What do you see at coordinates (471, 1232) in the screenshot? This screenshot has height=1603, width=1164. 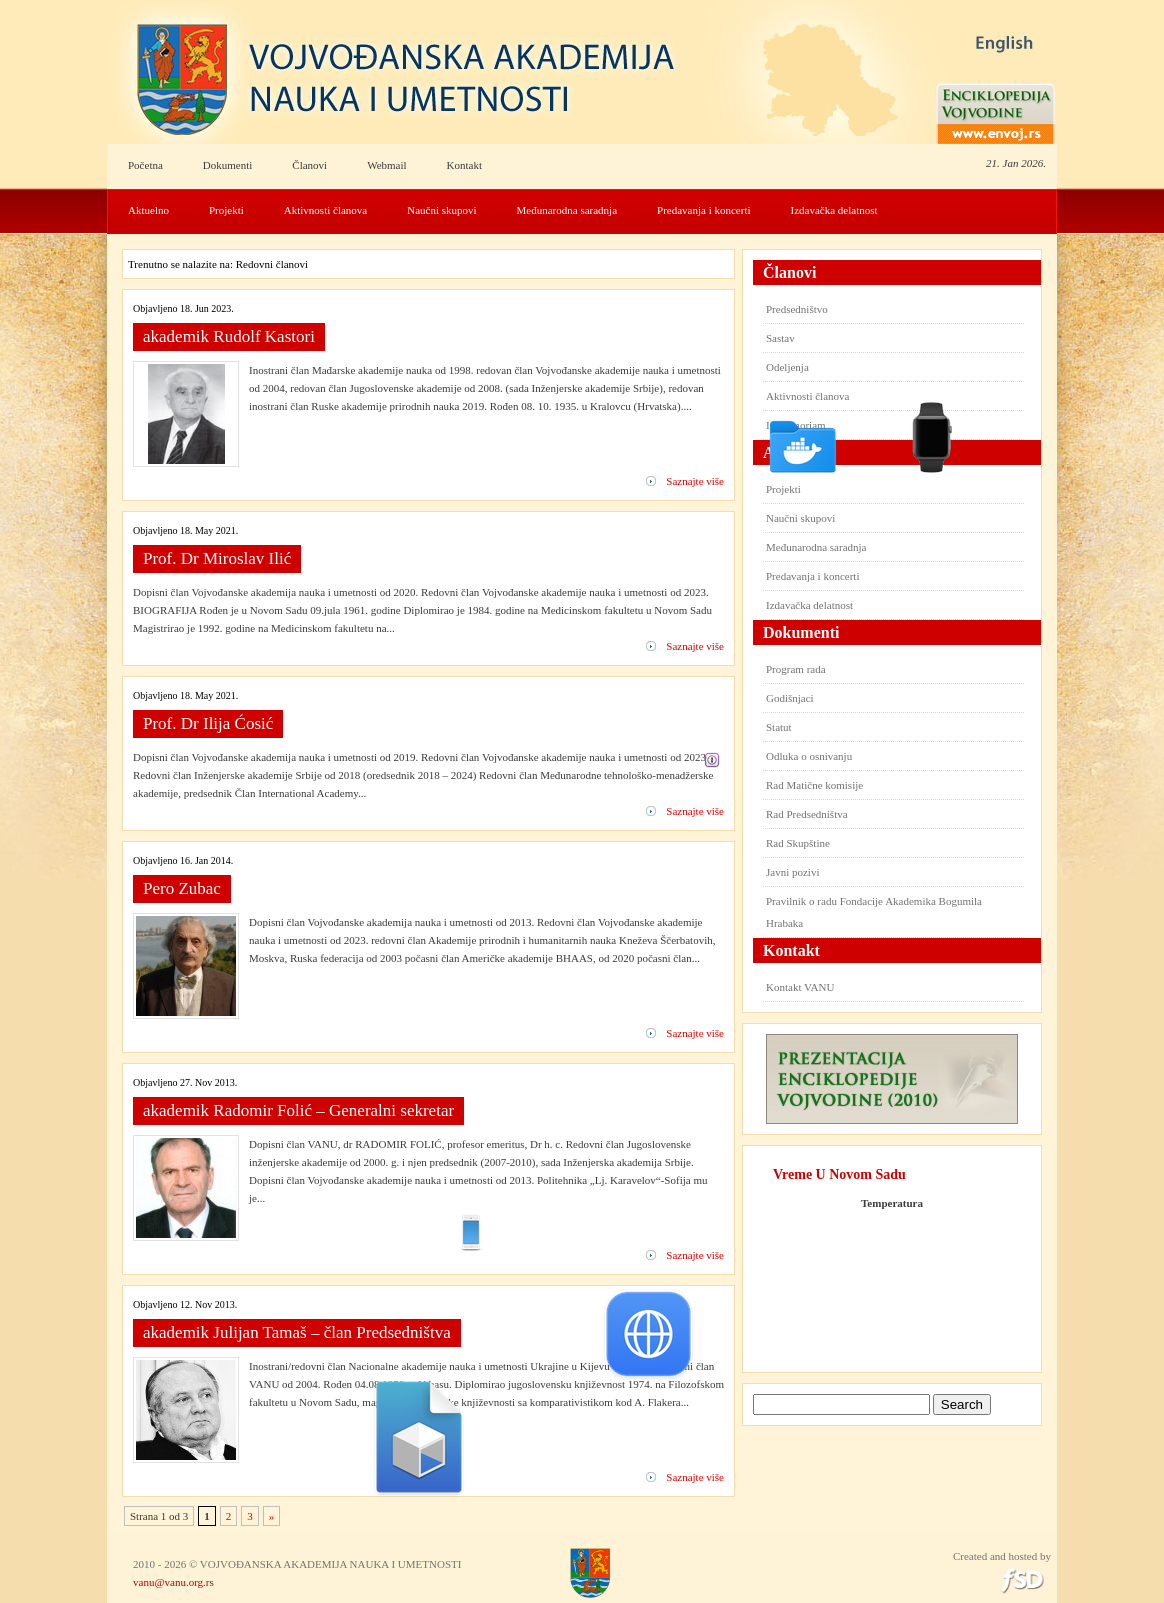 I see `iPod touch device connected` at bounding box center [471, 1232].